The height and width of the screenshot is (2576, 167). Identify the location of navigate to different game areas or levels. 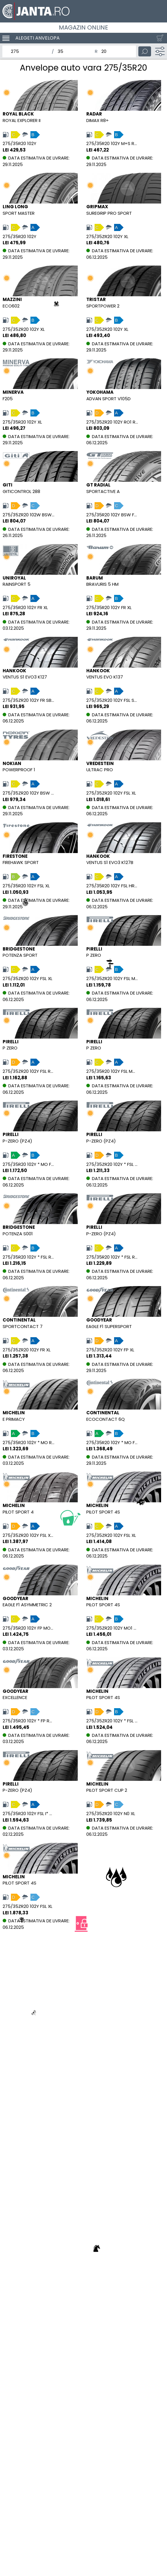
(110, 964).